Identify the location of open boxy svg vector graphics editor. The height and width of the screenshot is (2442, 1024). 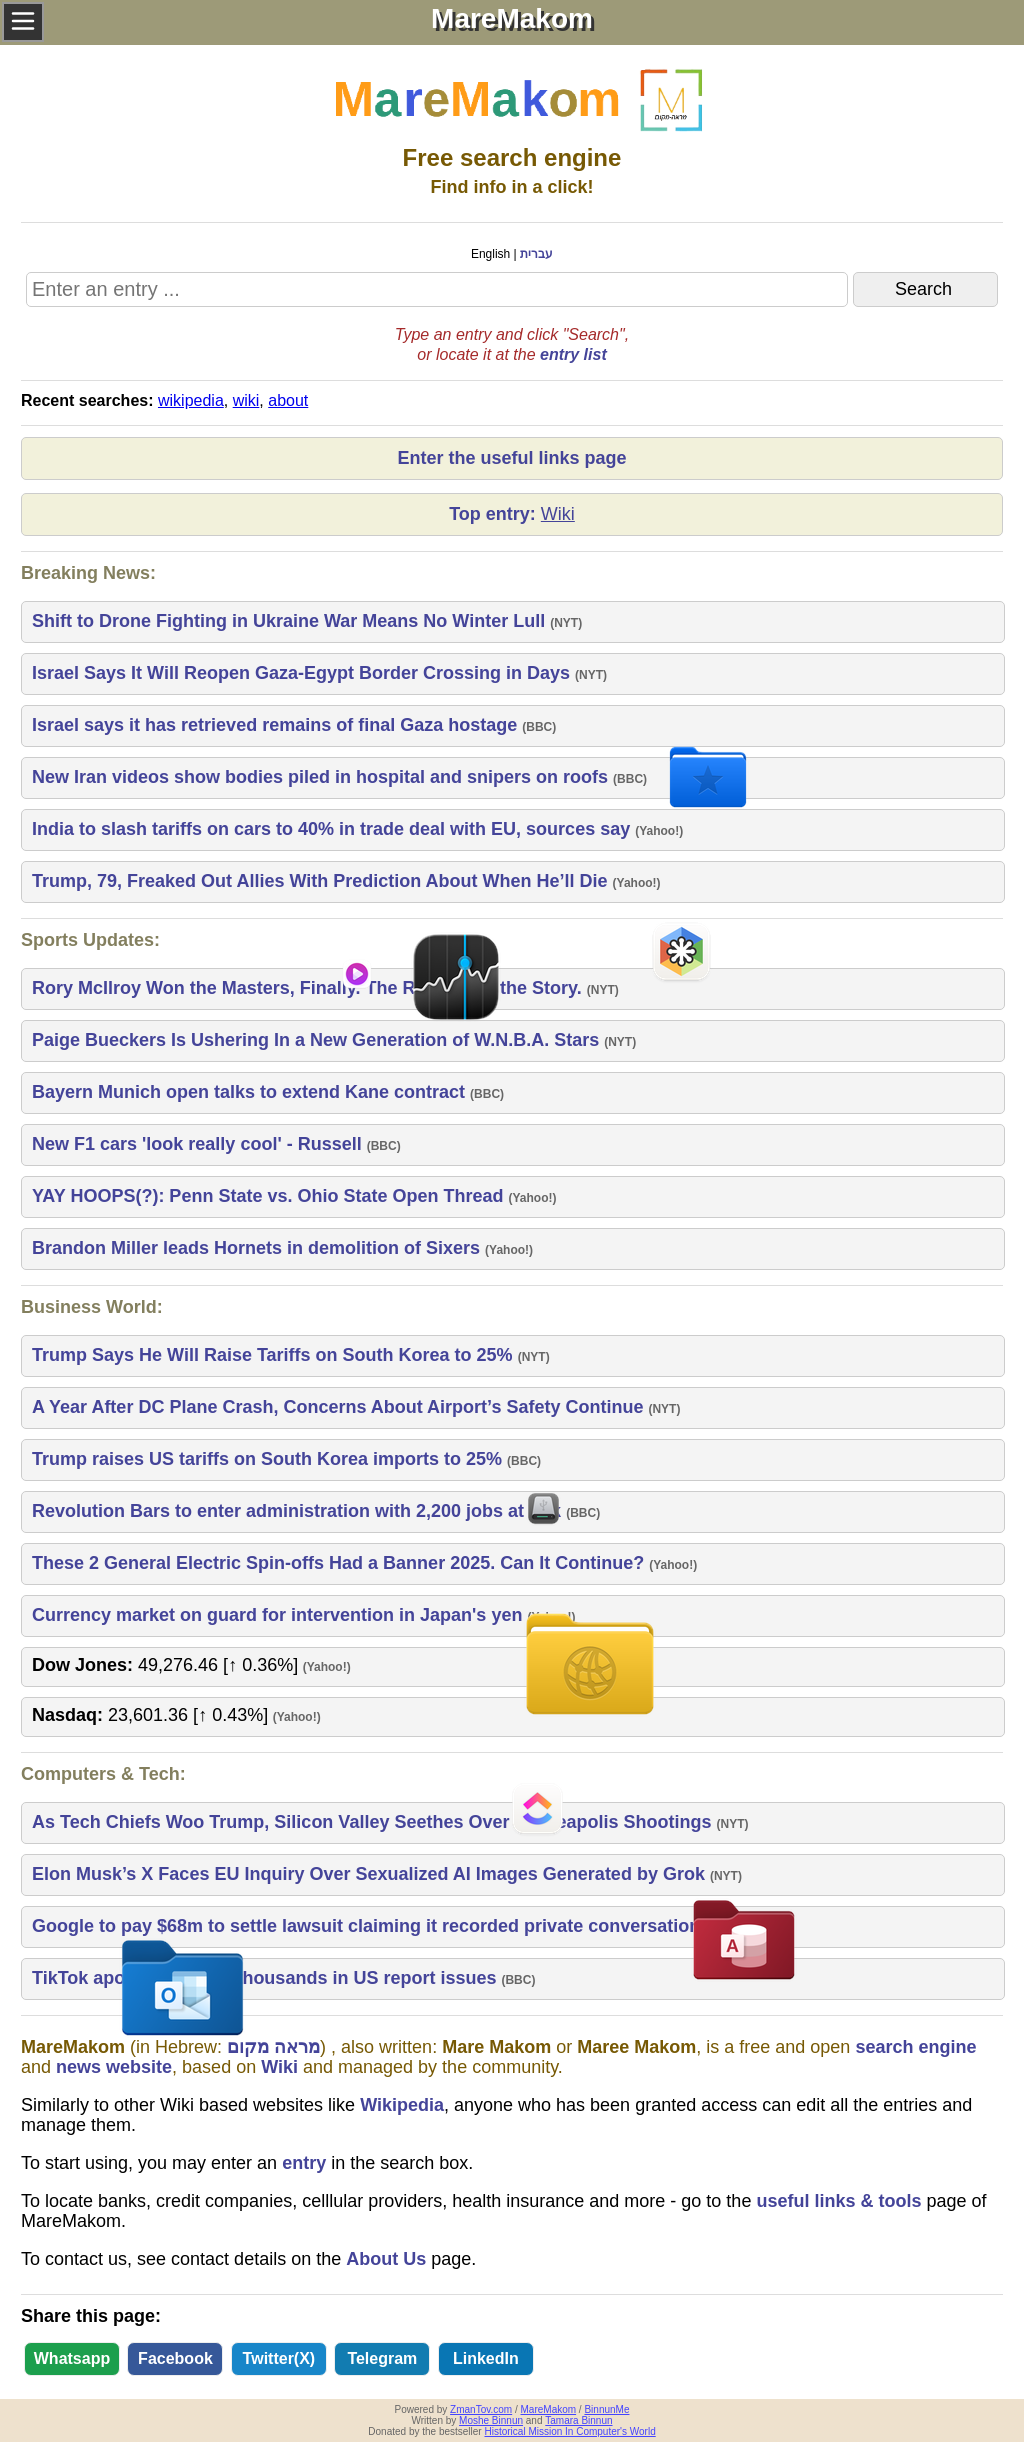
(681, 951).